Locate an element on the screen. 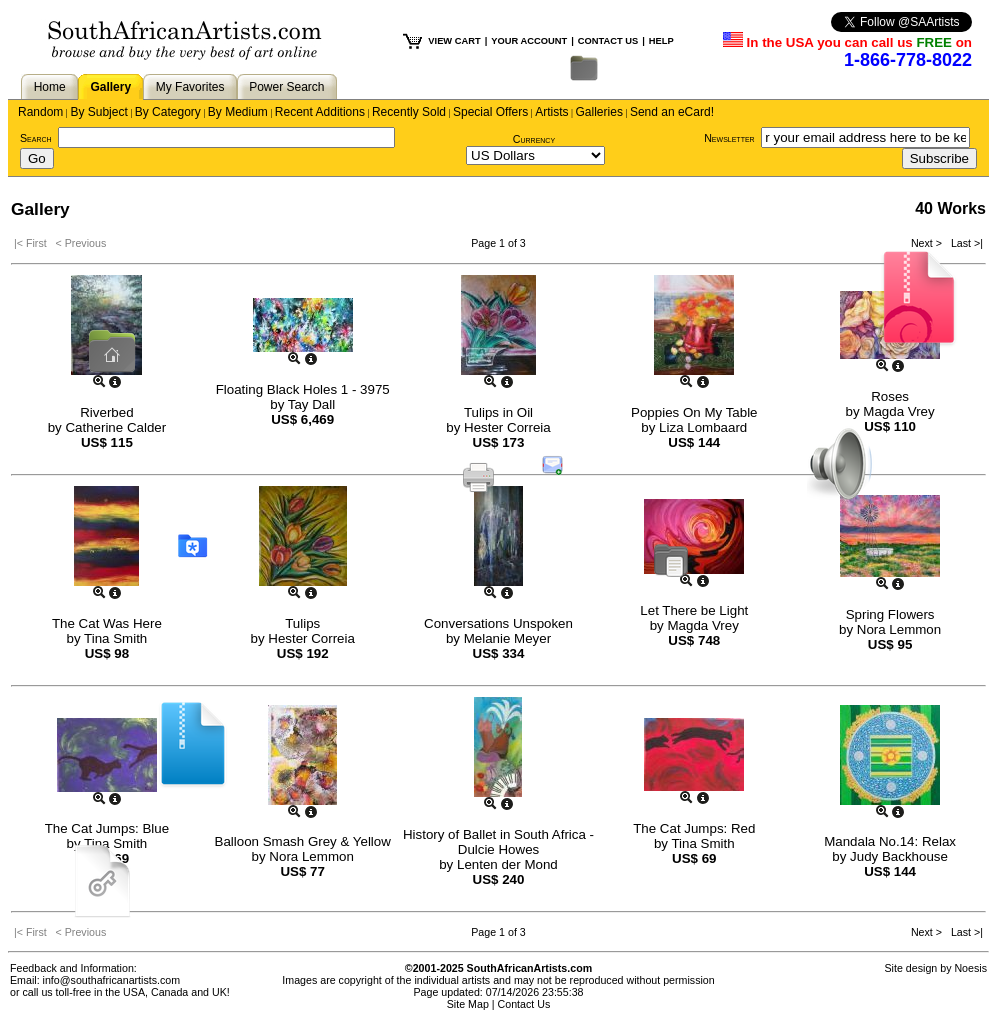 This screenshot has width=997, height=1020. compose a new email message is located at coordinates (552, 464).